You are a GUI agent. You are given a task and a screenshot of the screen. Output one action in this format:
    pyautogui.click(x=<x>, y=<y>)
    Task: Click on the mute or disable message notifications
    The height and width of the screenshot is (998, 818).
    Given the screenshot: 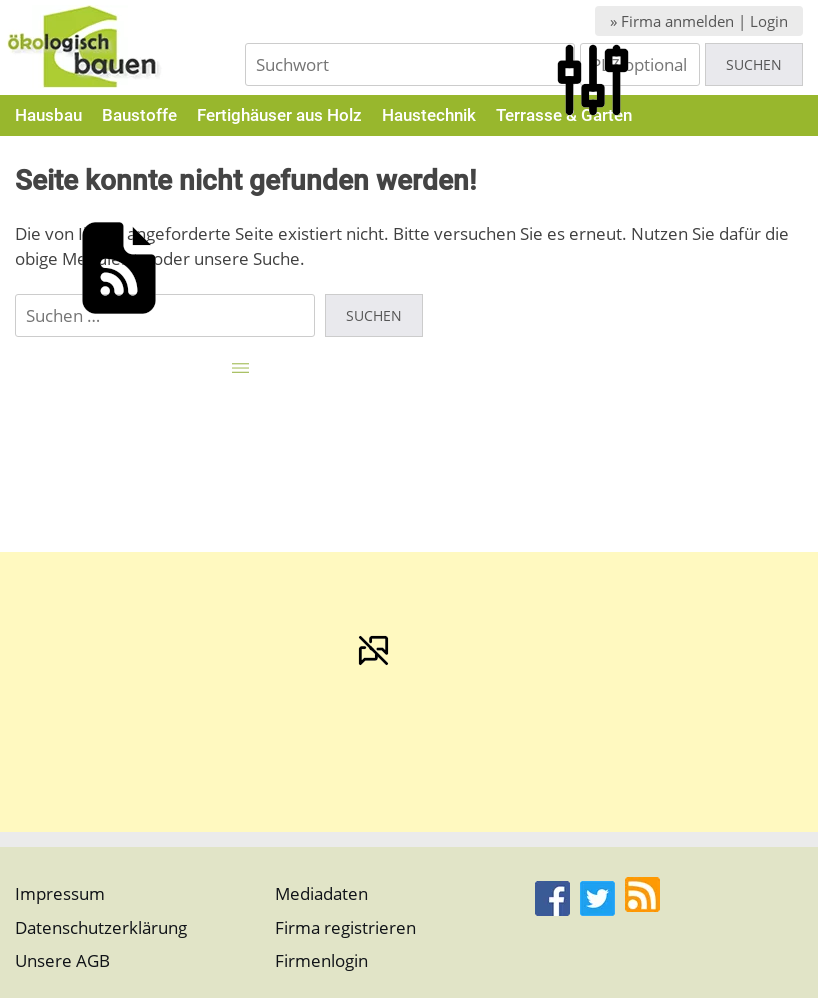 What is the action you would take?
    pyautogui.click(x=373, y=650)
    